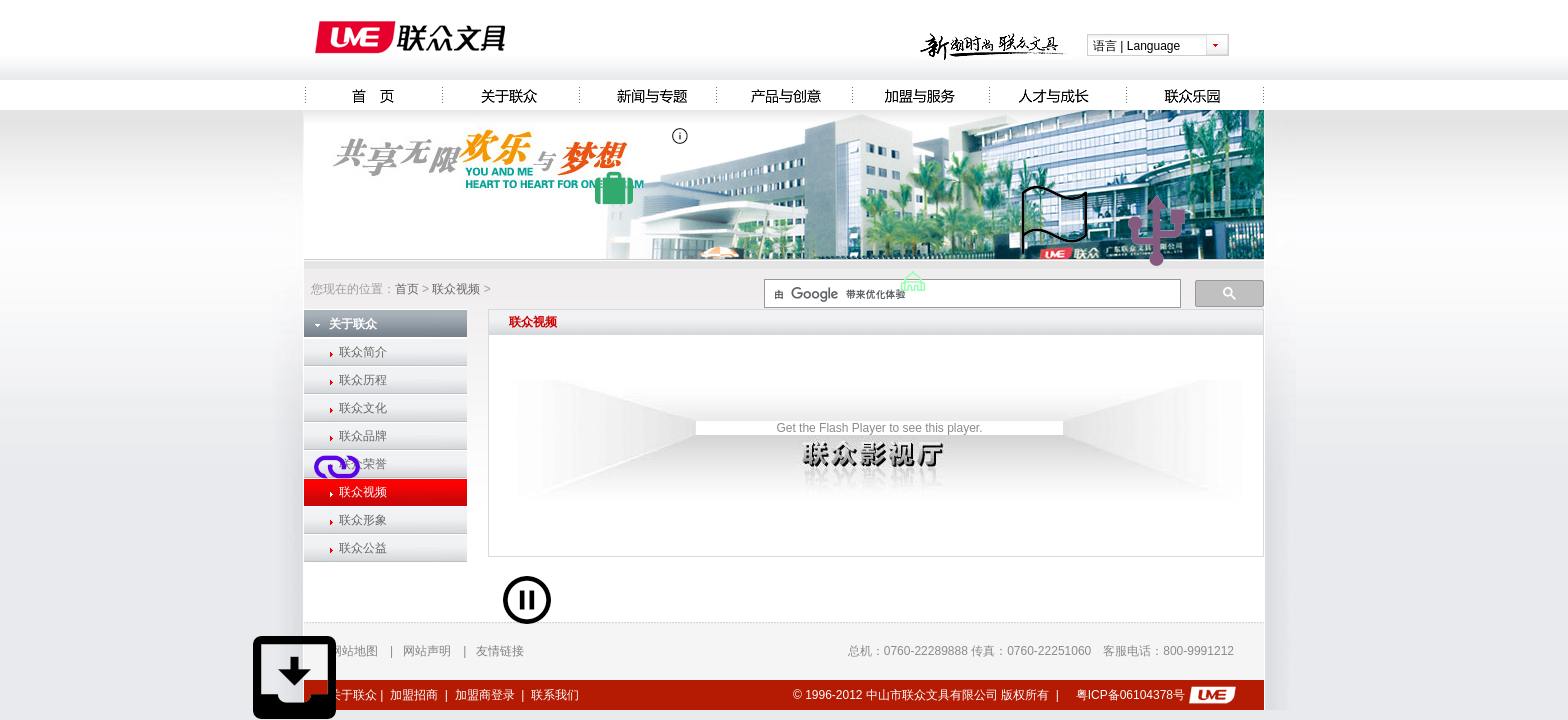 This screenshot has height=720, width=1568. Describe the element at coordinates (1051, 218) in the screenshot. I see `flag or bookmark this item` at that location.